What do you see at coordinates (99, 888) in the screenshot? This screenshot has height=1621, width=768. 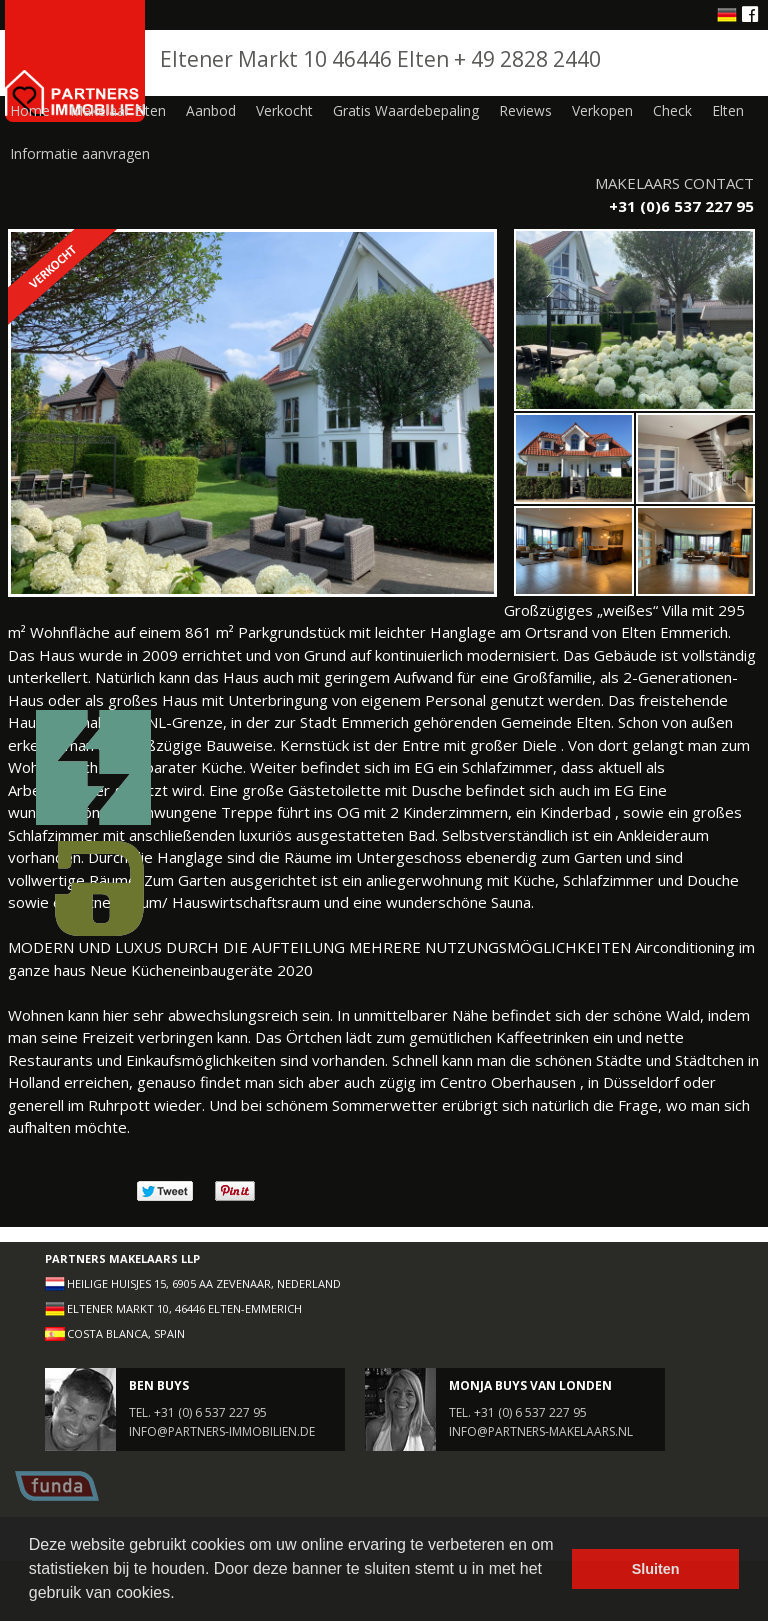 I see `open MetaGer search engine` at bounding box center [99, 888].